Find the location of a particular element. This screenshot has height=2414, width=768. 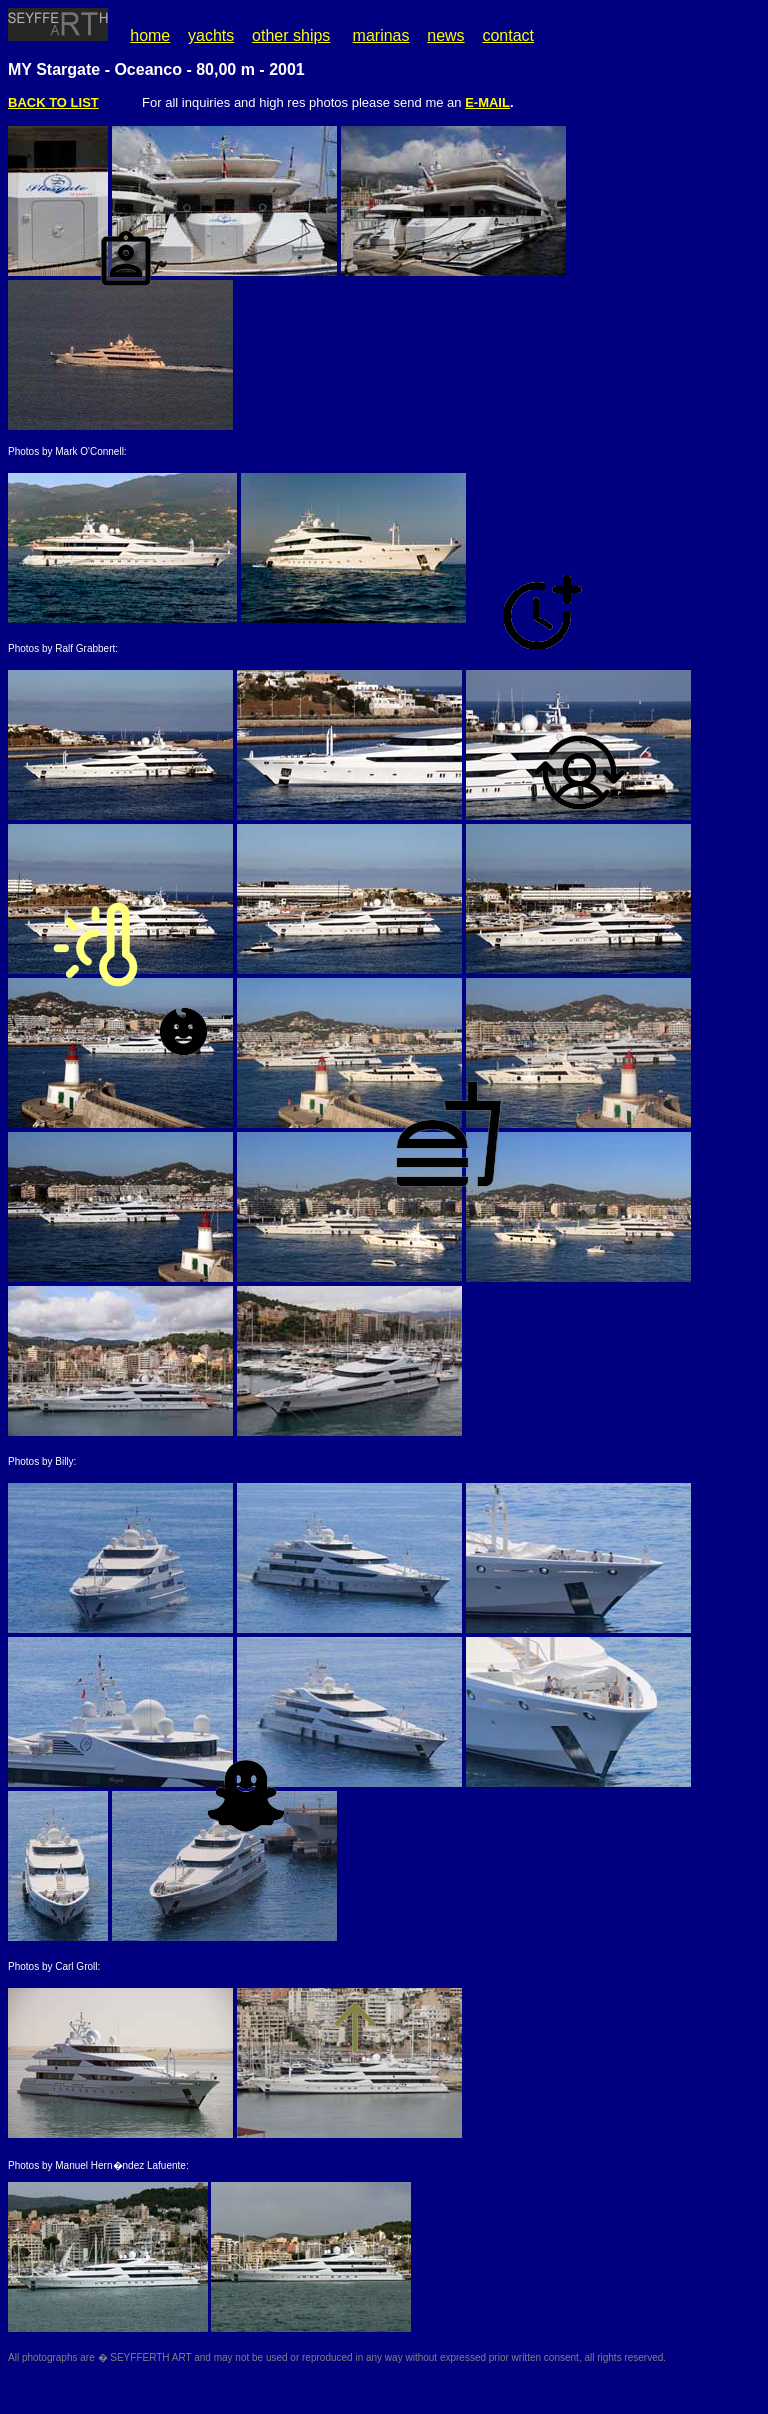

view current outdoor temperature is located at coordinates (95, 944).